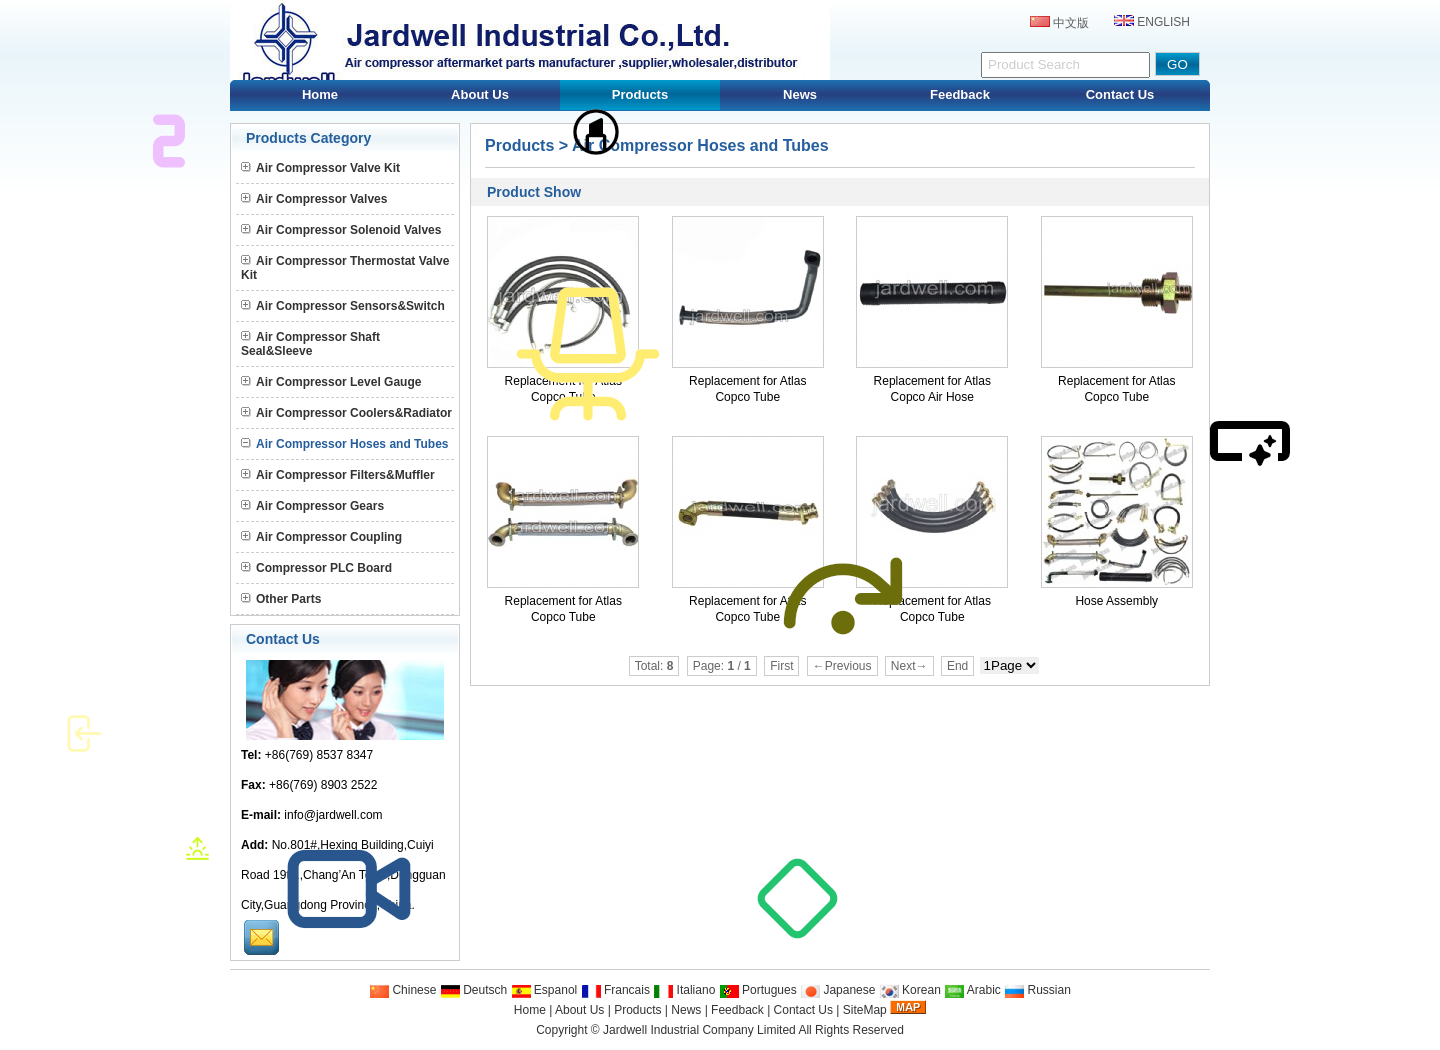  Describe the element at coordinates (596, 132) in the screenshot. I see `activate highlighter tool for text markup` at that location.